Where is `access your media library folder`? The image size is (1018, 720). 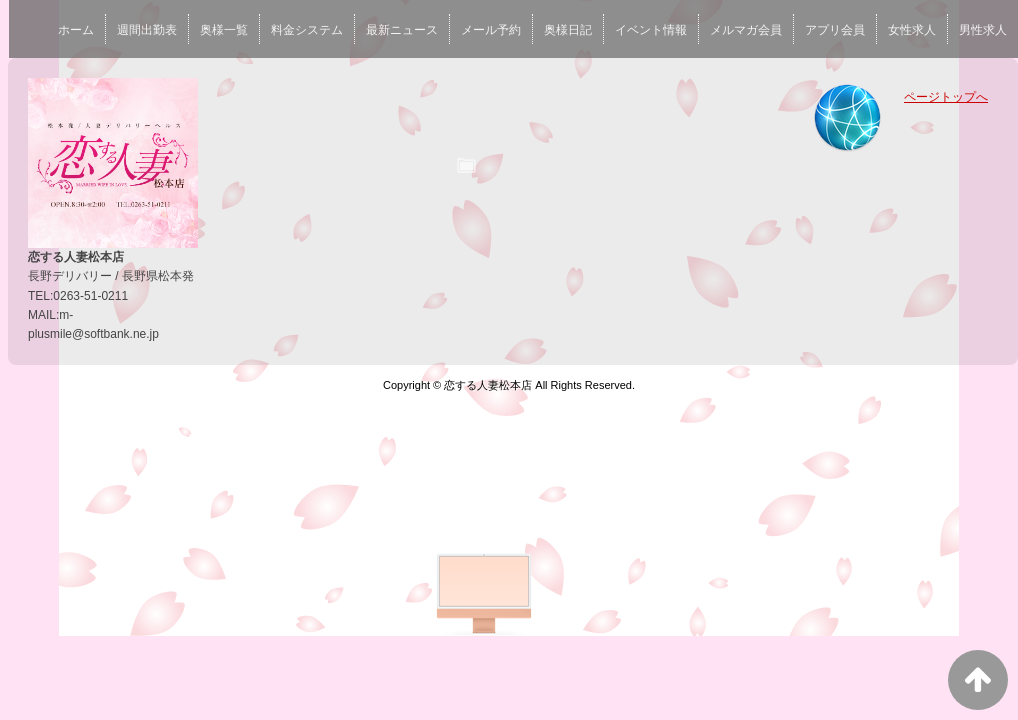
access your media library folder is located at coordinates (466, 165).